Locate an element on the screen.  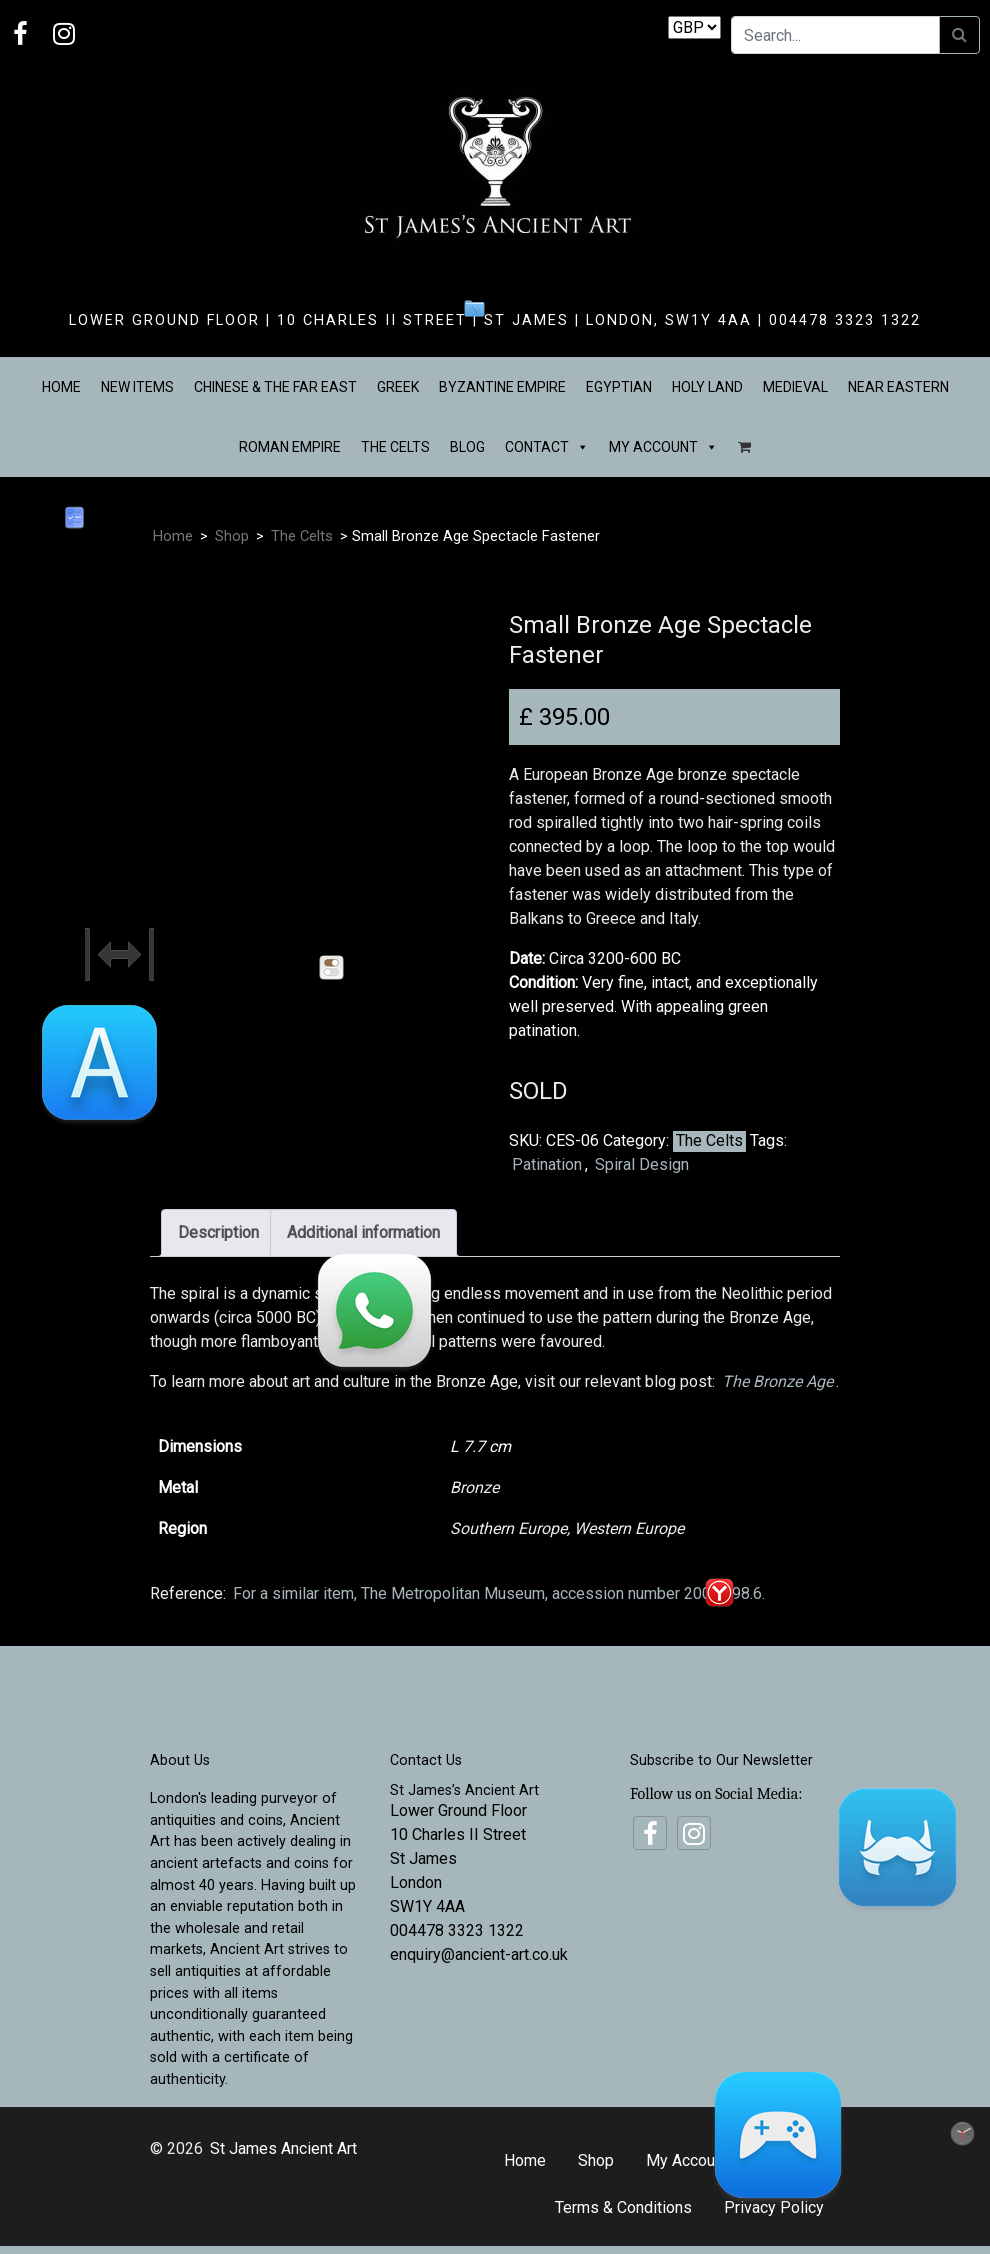
open pcsx playstation emulator is located at coordinates (778, 2135).